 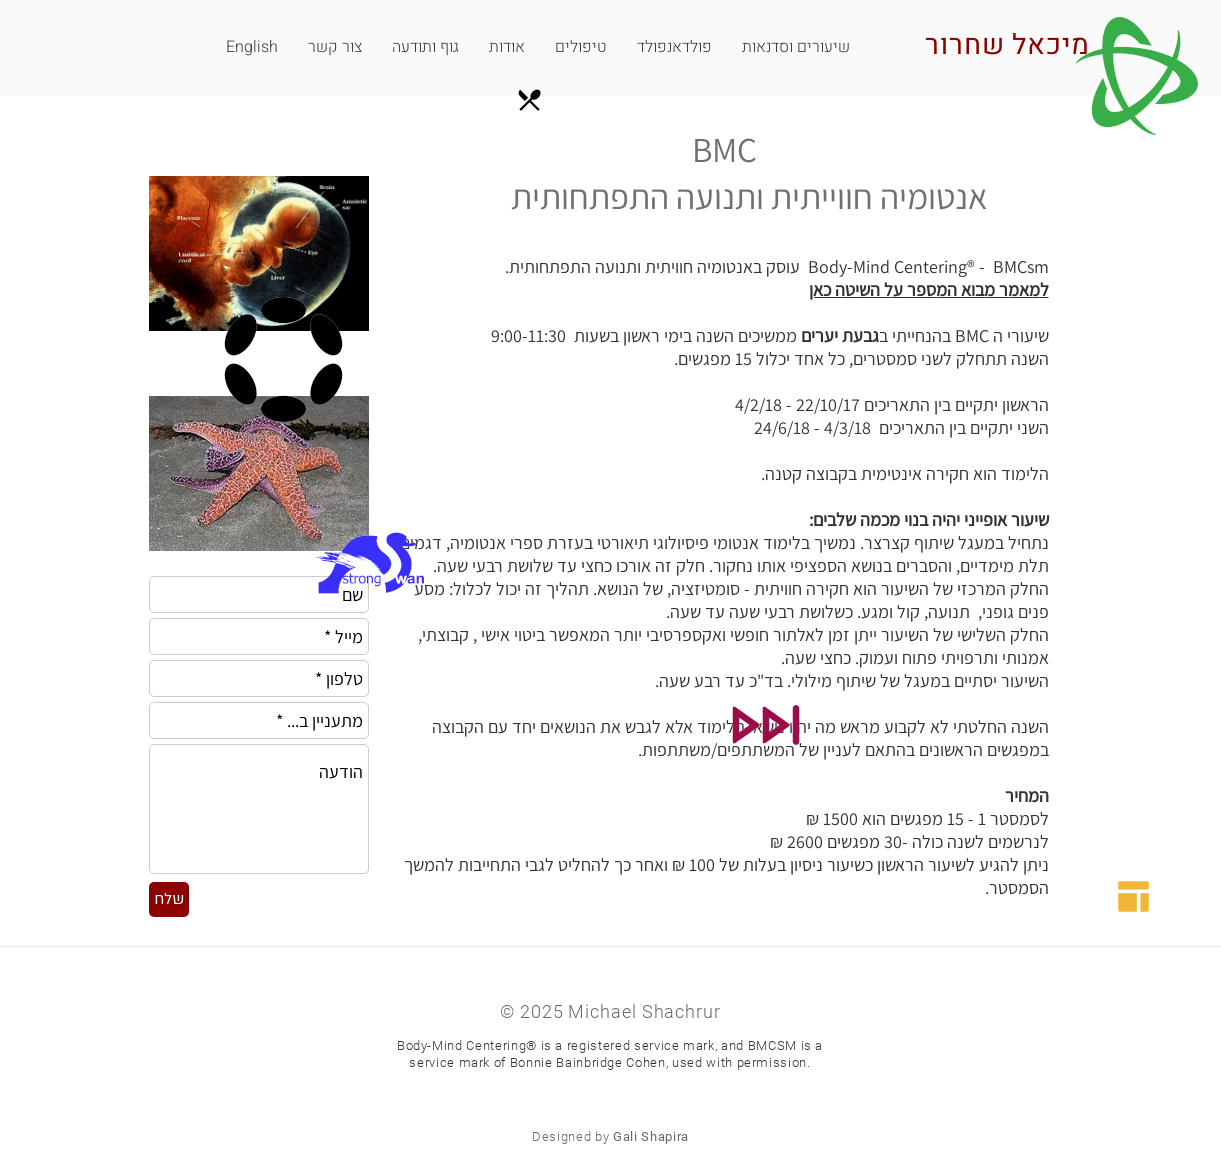 I want to click on find nearby restaurants, so click(x=529, y=99).